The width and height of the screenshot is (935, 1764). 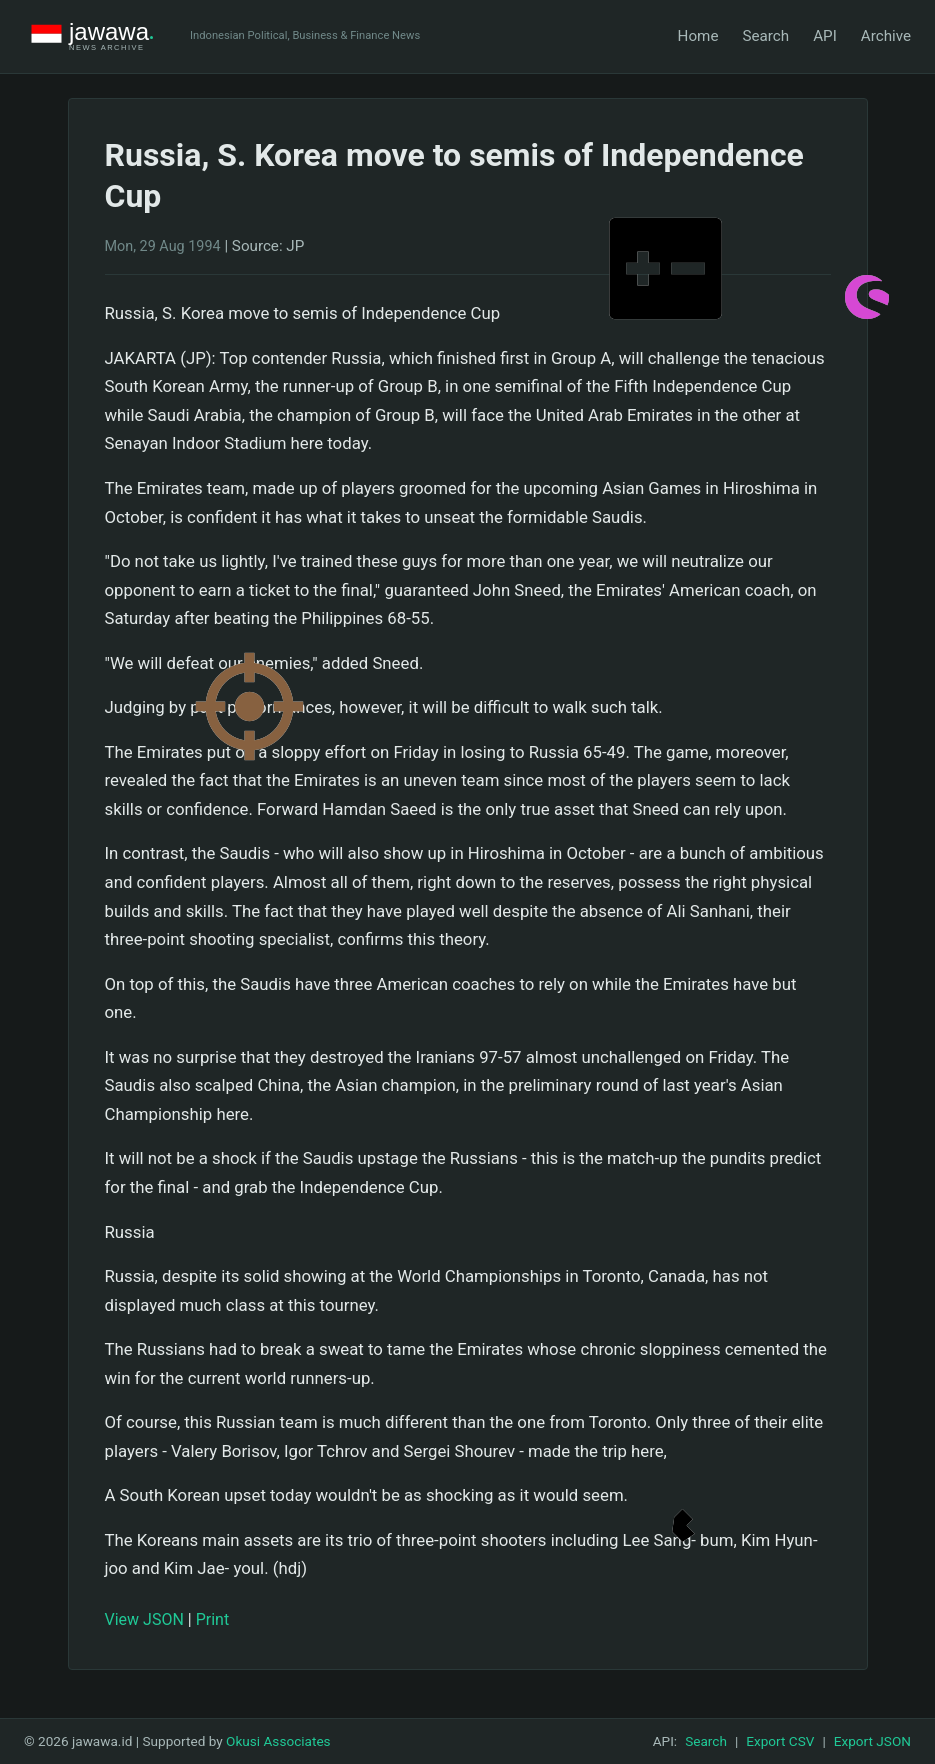 What do you see at coordinates (249, 706) in the screenshot?
I see `center or focus on current location` at bounding box center [249, 706].